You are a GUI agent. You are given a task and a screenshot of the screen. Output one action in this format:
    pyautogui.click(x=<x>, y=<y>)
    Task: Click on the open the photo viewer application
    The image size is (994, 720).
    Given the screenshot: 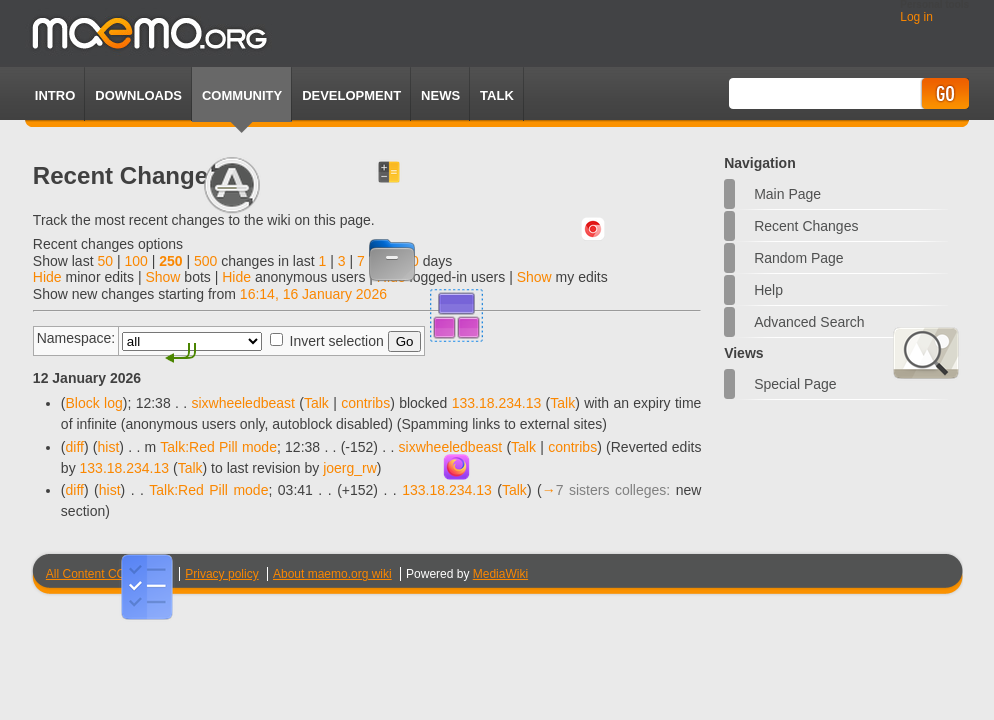 What is the action you would take?
    pyautogui.click(x=926, y=353)
    